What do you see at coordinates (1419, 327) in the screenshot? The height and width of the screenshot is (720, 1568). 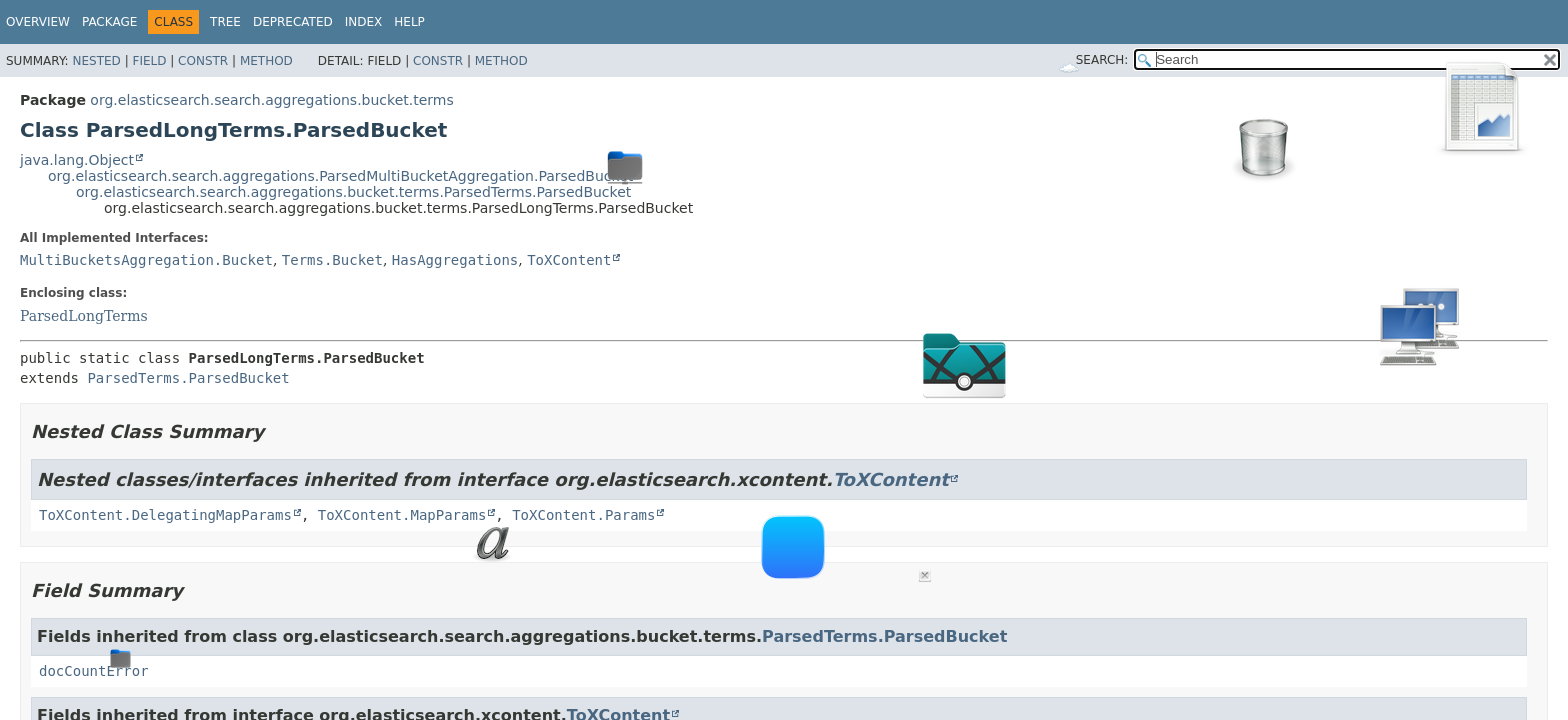 I see `indicates incoming network data transfer` at bounding box center [1419, 327].